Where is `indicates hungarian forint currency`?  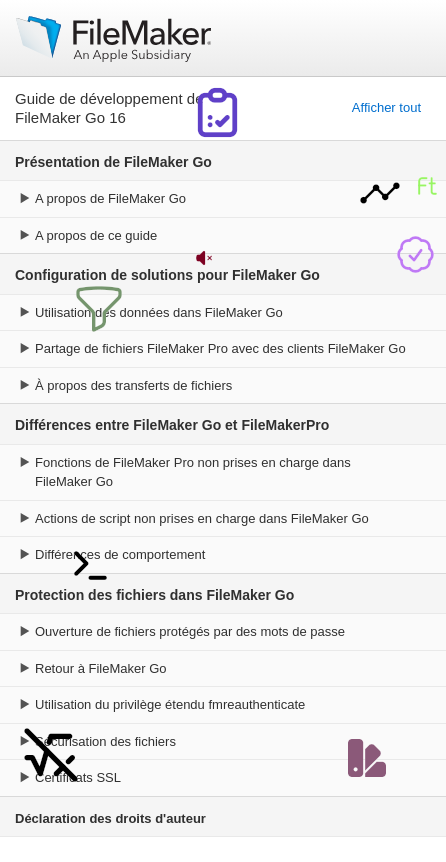
indicates hungarian forint currency is located at coordinates (427, 186).